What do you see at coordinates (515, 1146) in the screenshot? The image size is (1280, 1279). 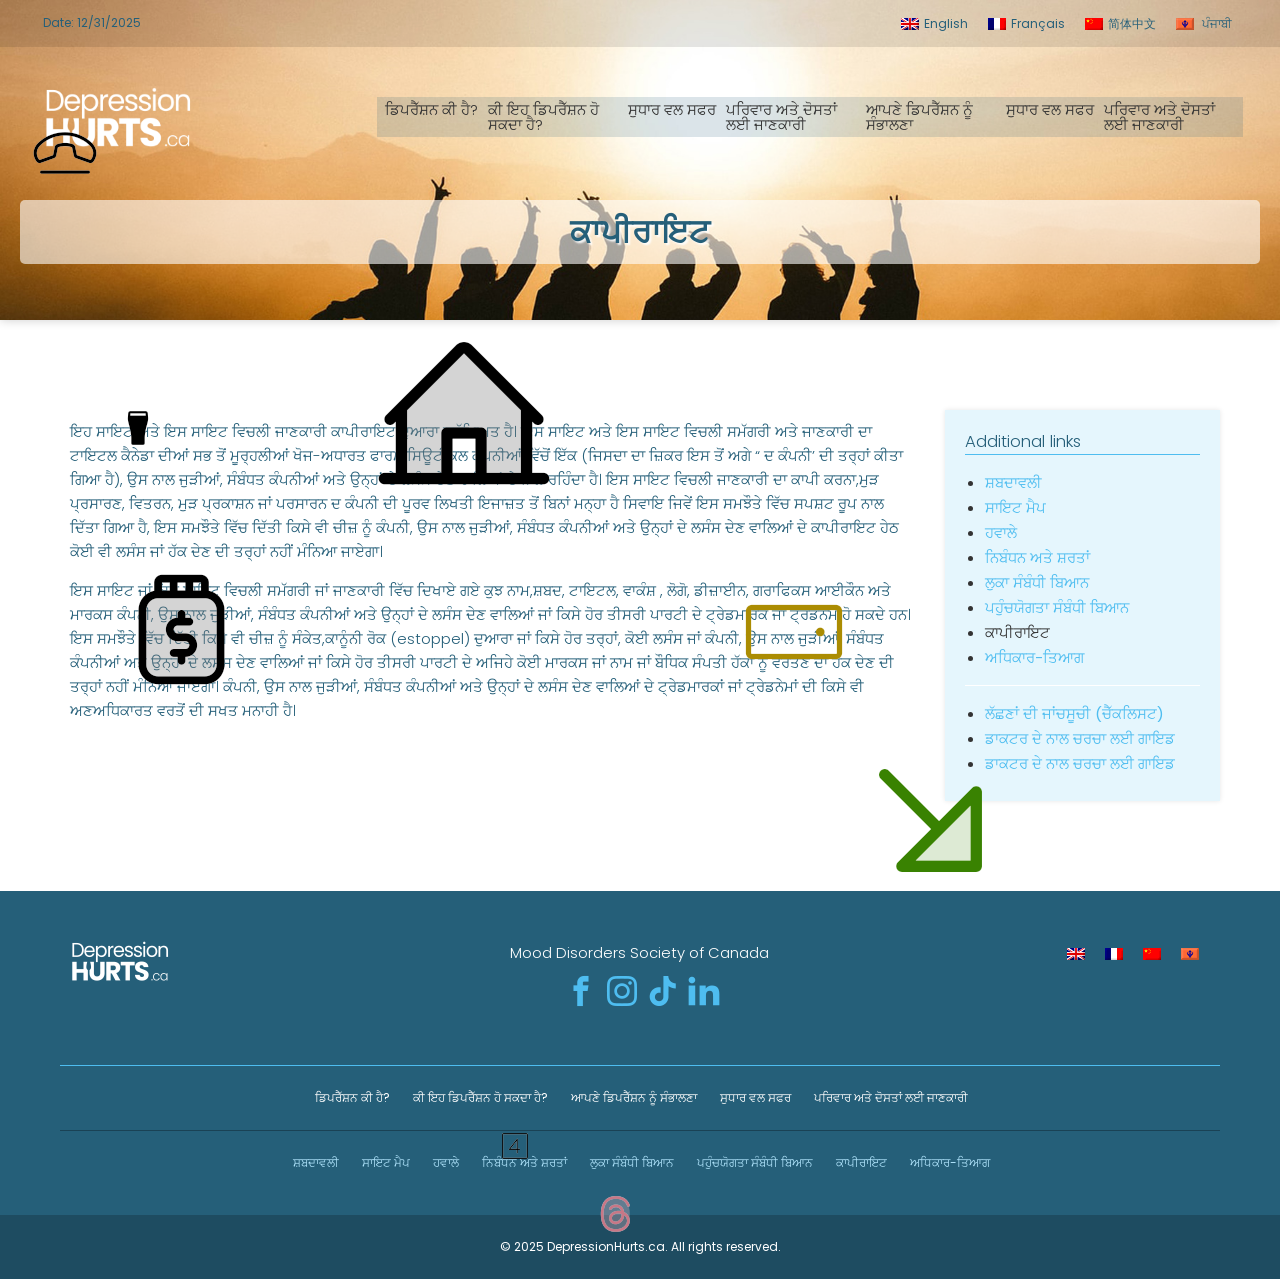 I see `select option number four` at bounding box center [515, 1146].